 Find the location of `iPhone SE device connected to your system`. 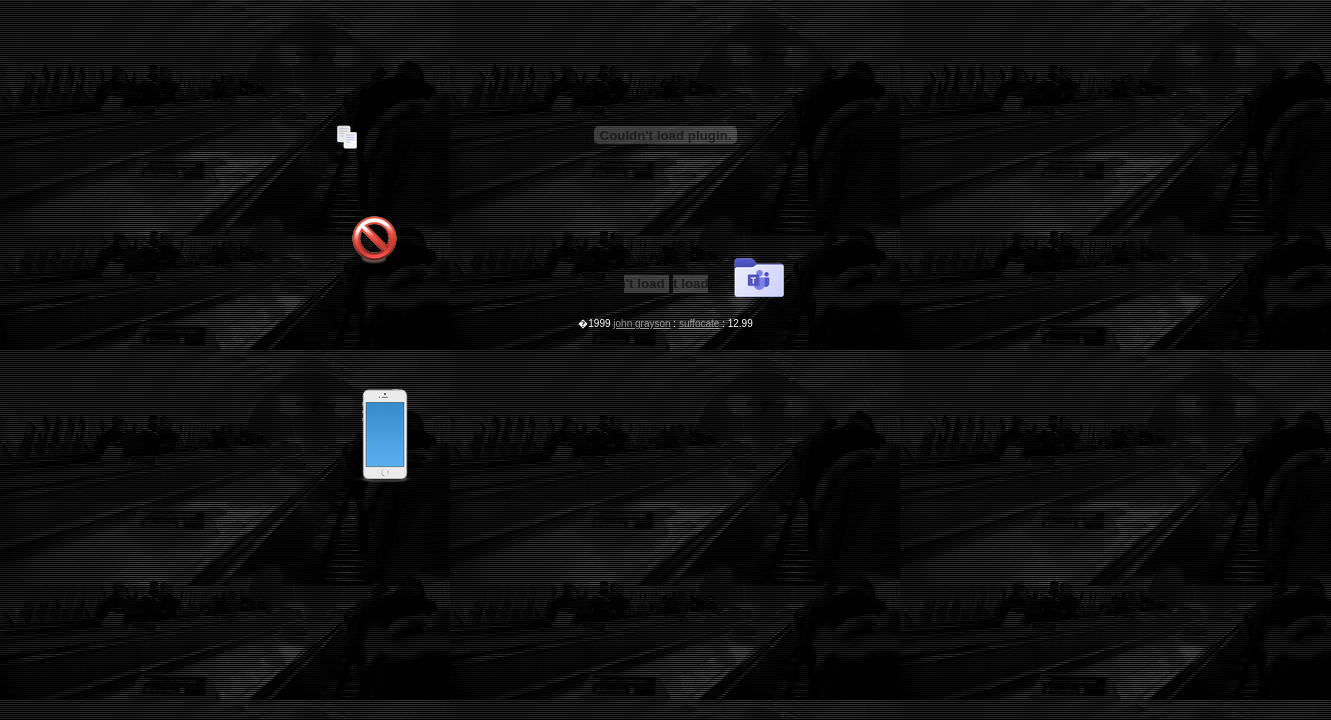

iPhone SE device connected to your system is located at coordinates (385, 436).